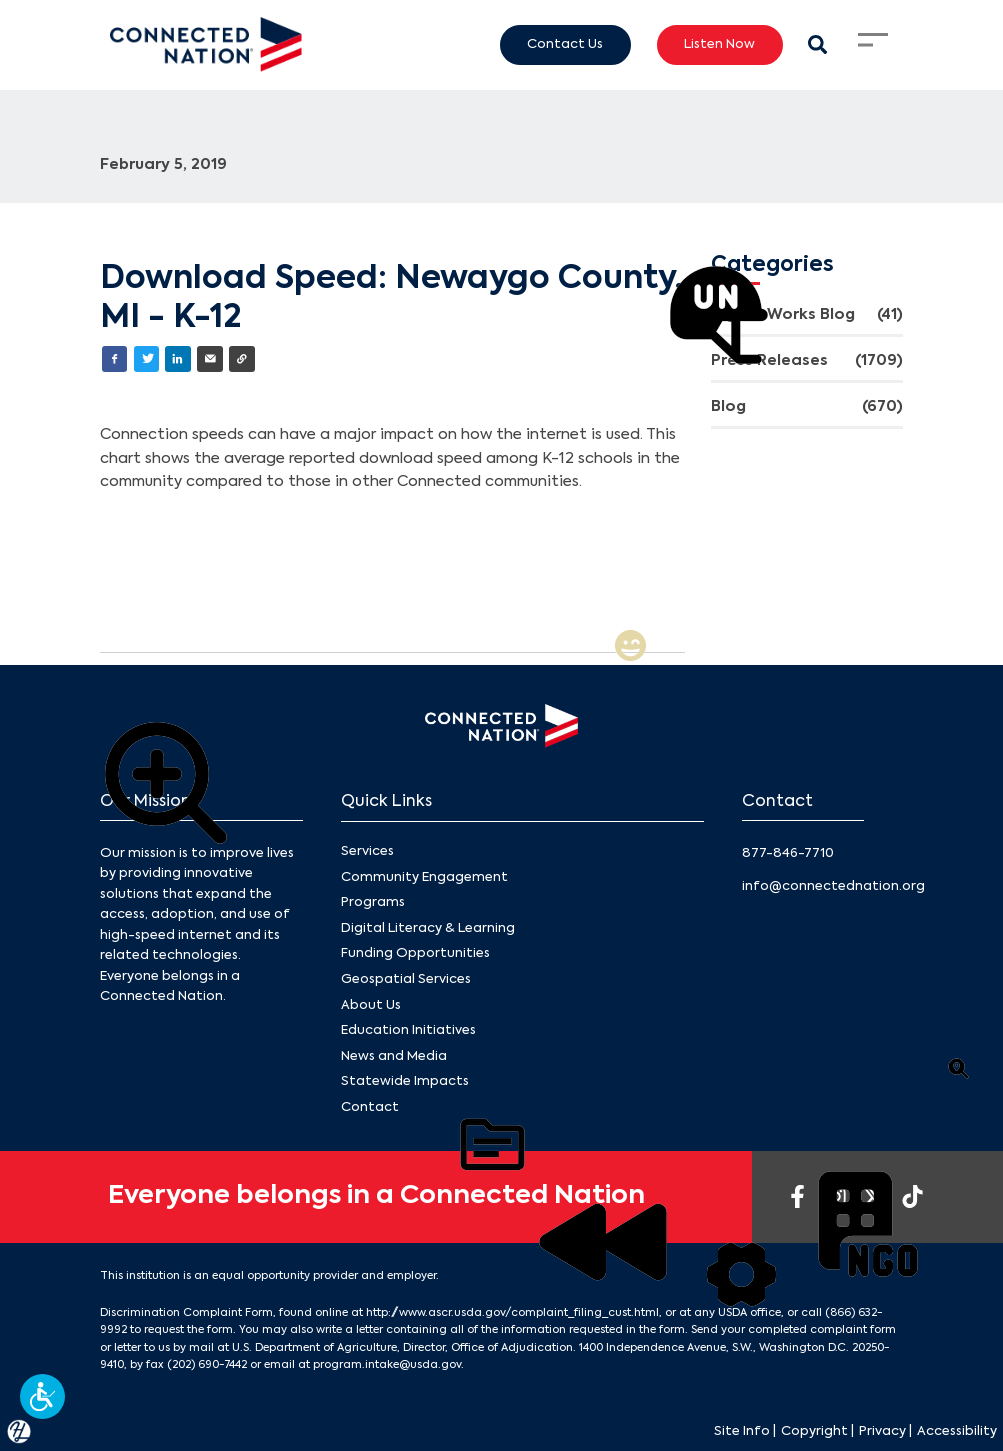 This screenshot has width=1003, height=1451. Describe the element at coordinates (741, 1274) in the screenshot. I see `access settings or preferences` at that location.